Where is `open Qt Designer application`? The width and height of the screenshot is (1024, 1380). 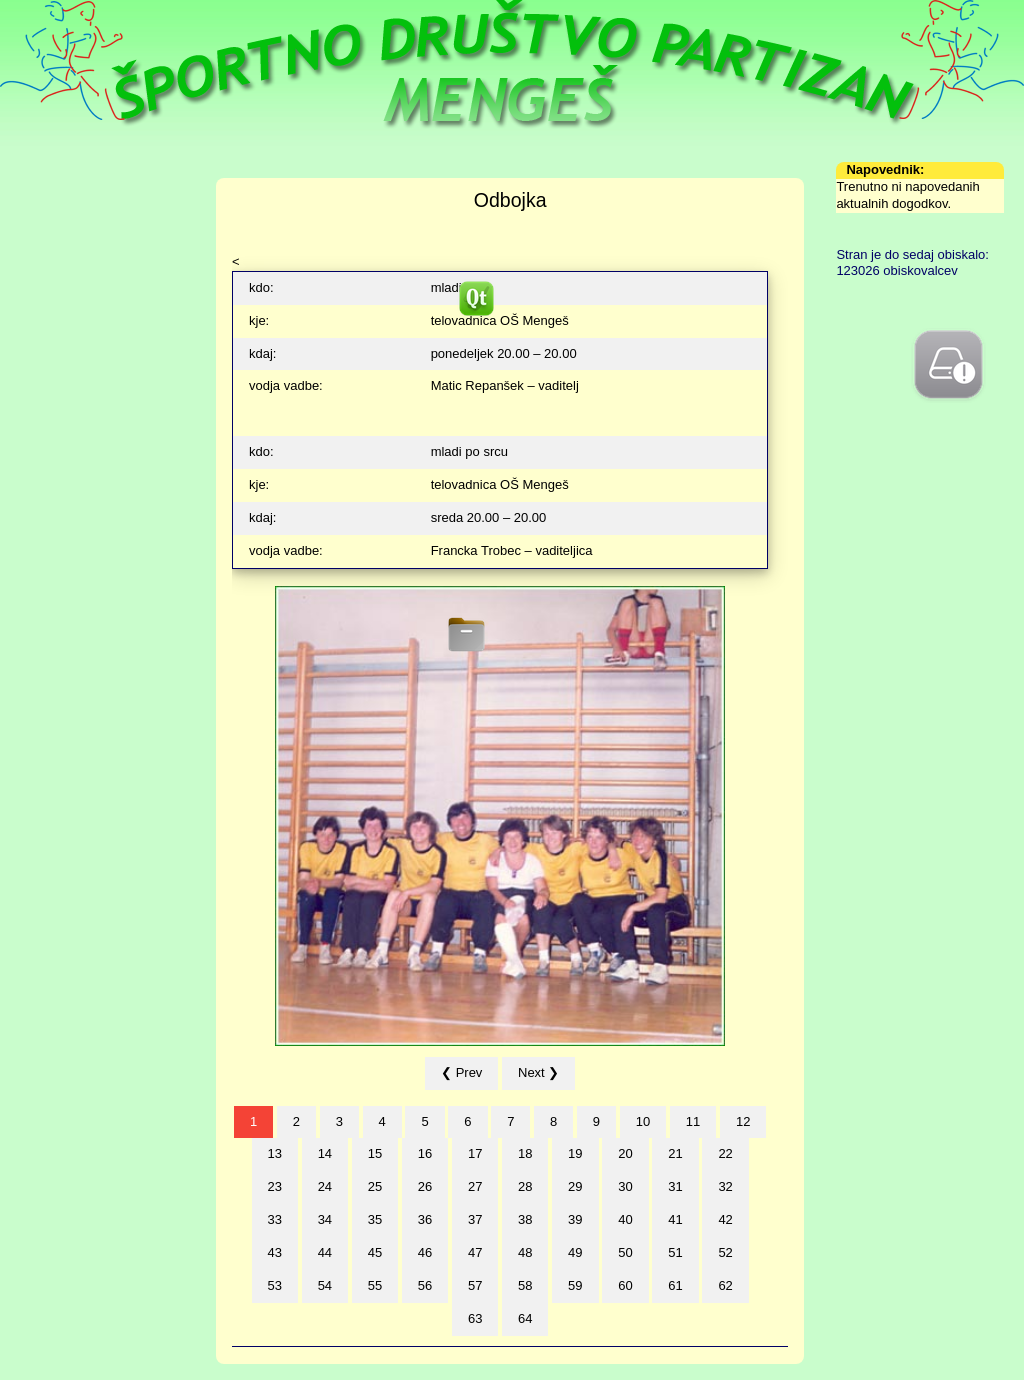
open Qt Designer application is located at coordinates (476, 298).